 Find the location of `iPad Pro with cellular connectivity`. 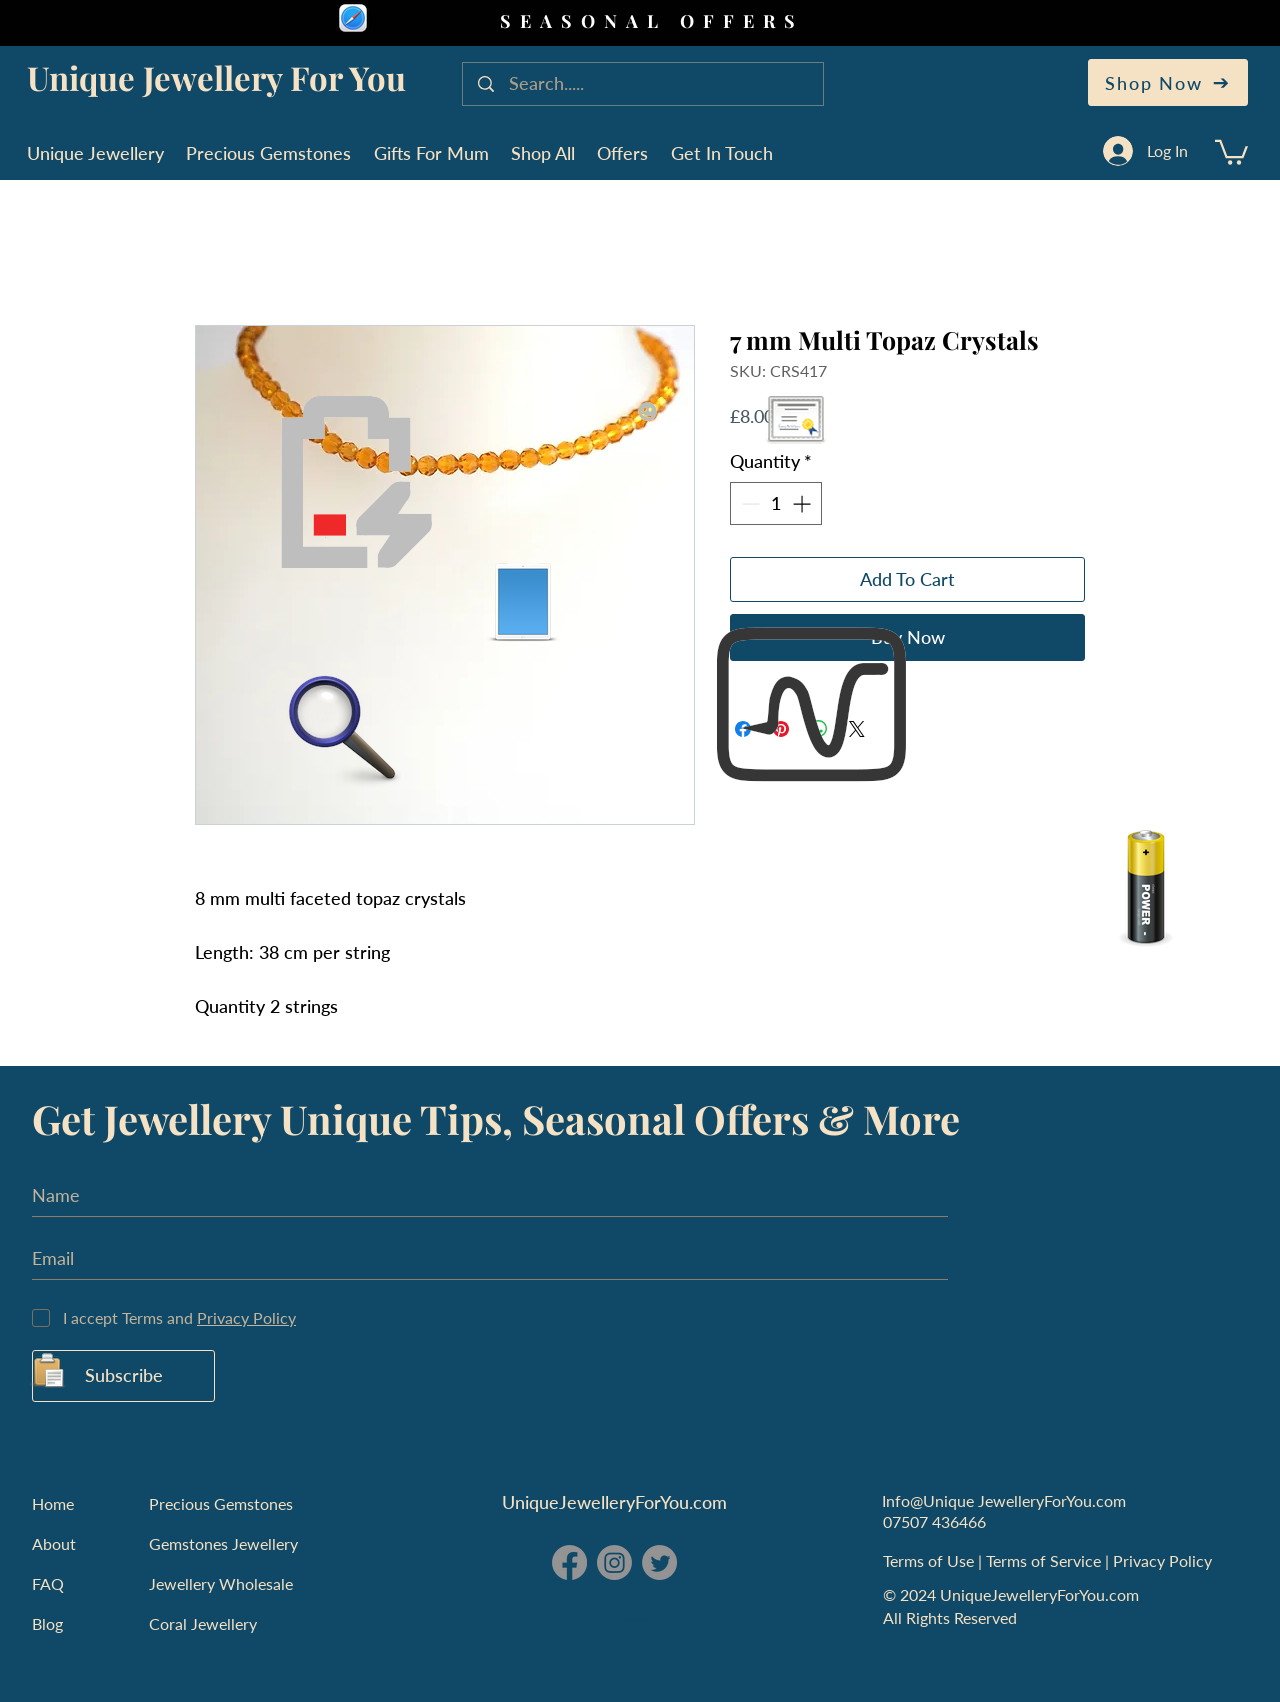

iPad Pro with cellular connectivity is located at coordinates (523, 602).